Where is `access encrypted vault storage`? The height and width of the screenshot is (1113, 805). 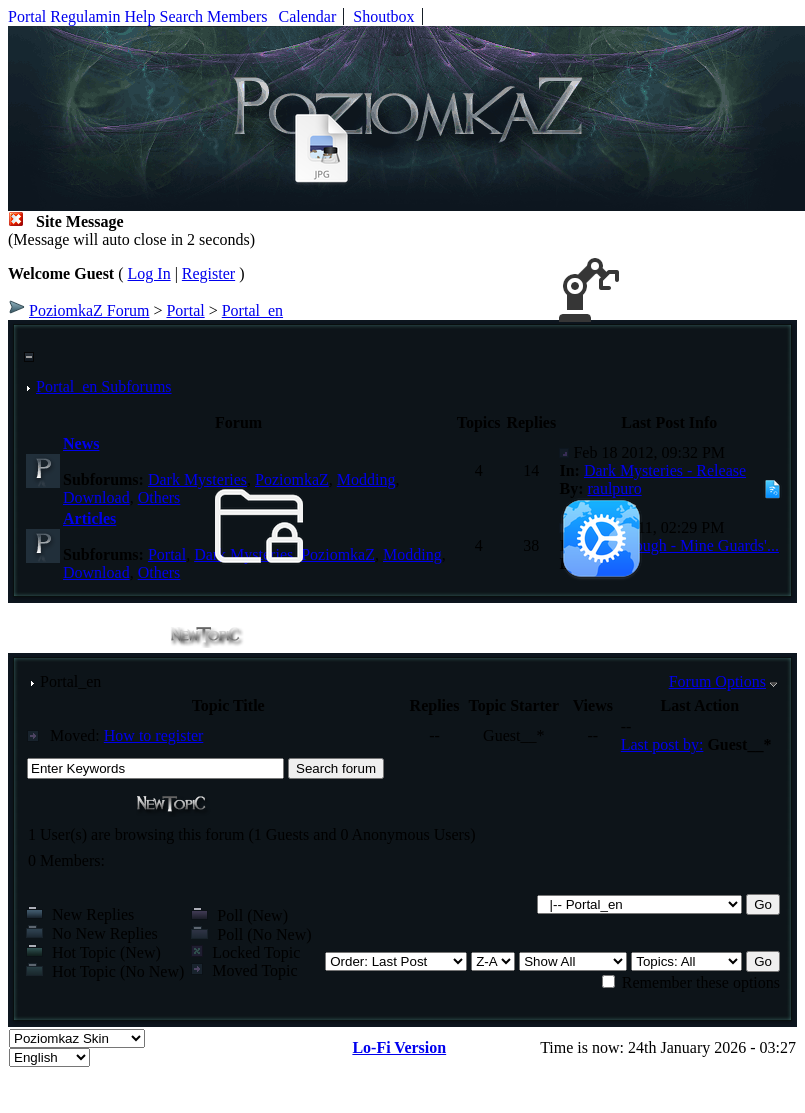 access encrypted vault storage is located at coordinates (259, 526).